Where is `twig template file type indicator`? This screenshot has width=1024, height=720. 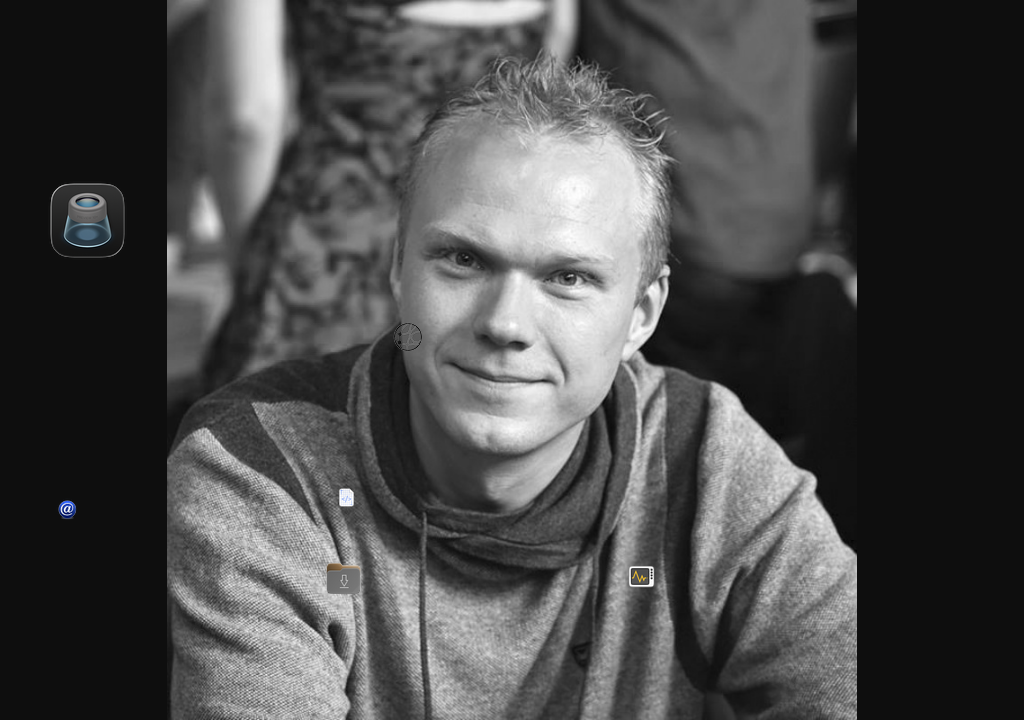
twig template file type indicator is located at coordinates (346, 497).